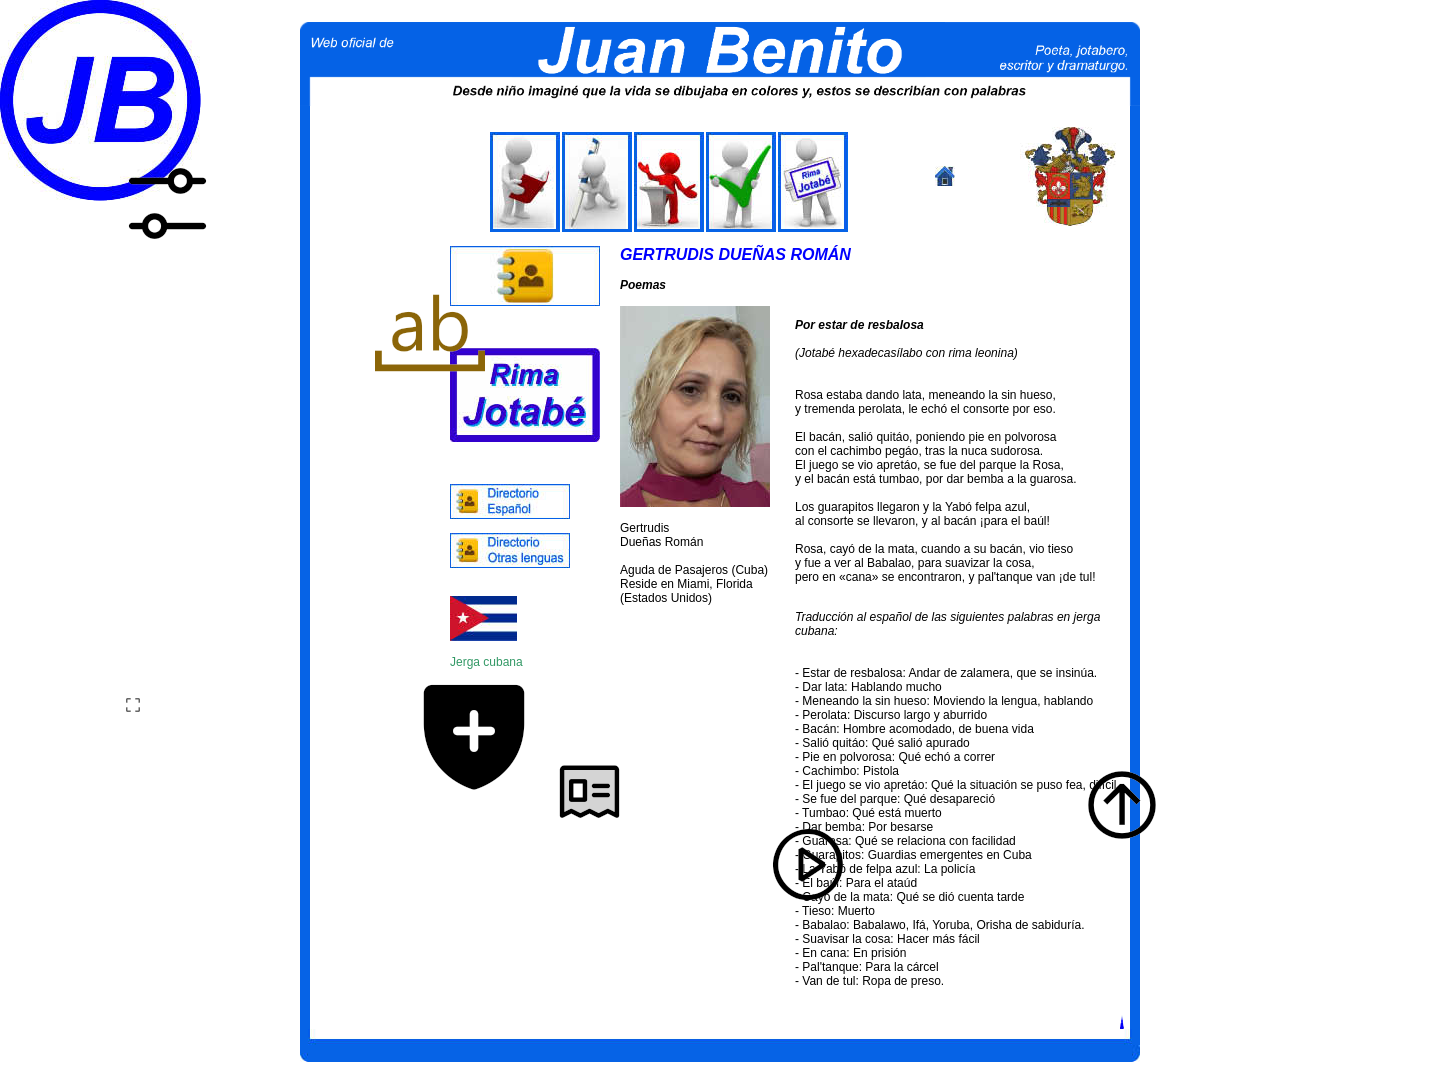  What do you see at coordinates (474, 731) in the screenshot?
I see `add new security protection` at bounding box center [474, 731].